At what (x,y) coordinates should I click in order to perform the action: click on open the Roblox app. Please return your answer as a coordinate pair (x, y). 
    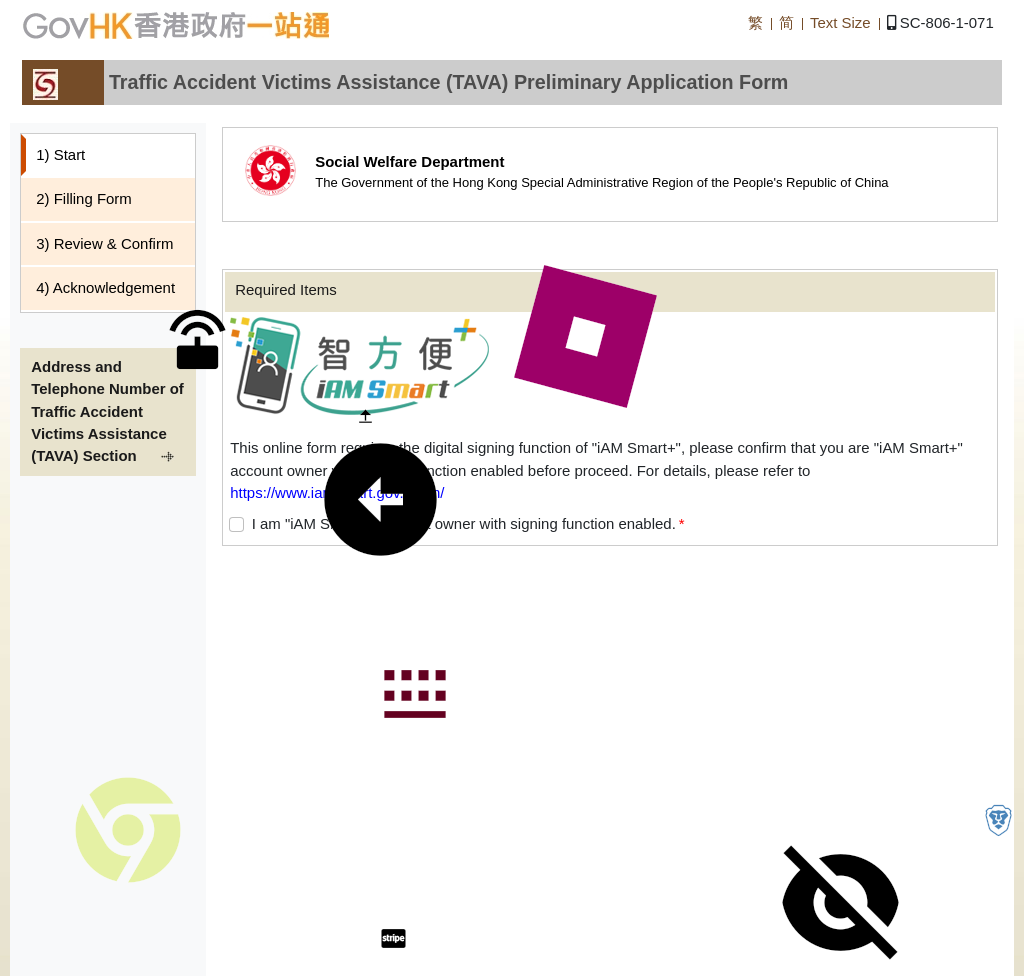
    Looking at the image, I should click on (585, 336).